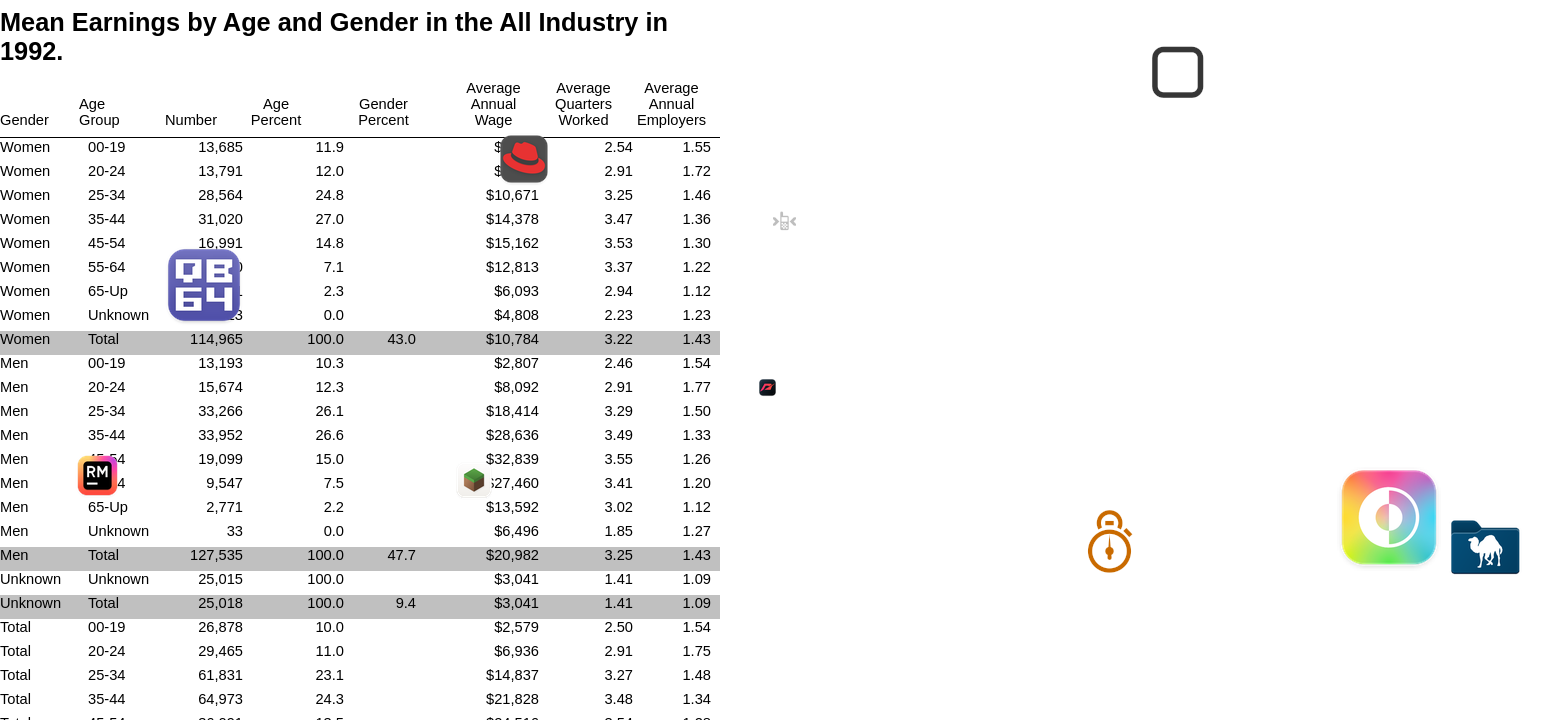 This screenshot has height=720, width=1568. Describe the element at coordinates (1485, 549) in the screenshot. I see `folder containing perl scripts or projects` at that location.